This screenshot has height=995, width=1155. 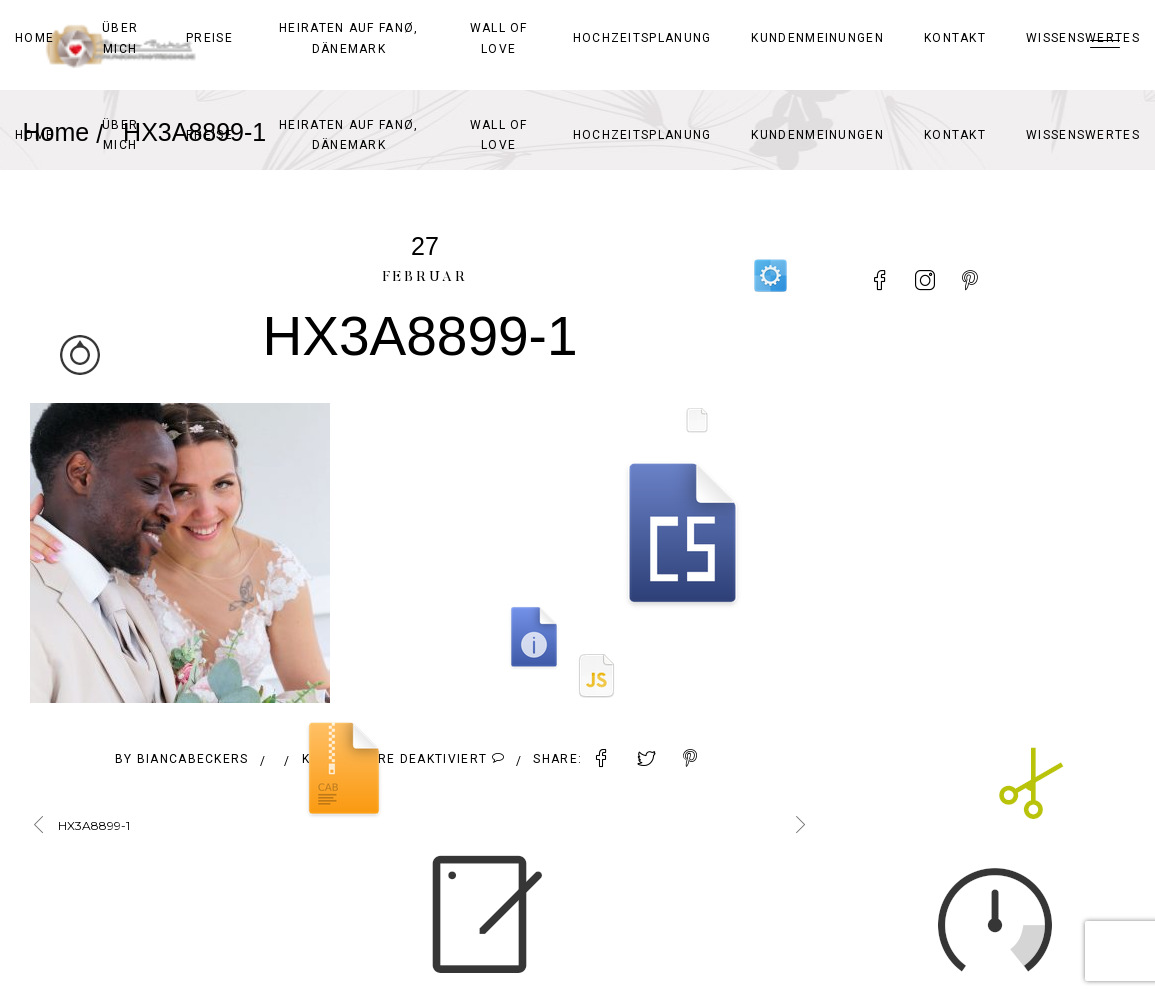 What do you see at coordinates (1031, 781) in the screenshot?
I see `open PDF Slicer to cut and rearrange PDF pages` at bounding box center [1031, 781].